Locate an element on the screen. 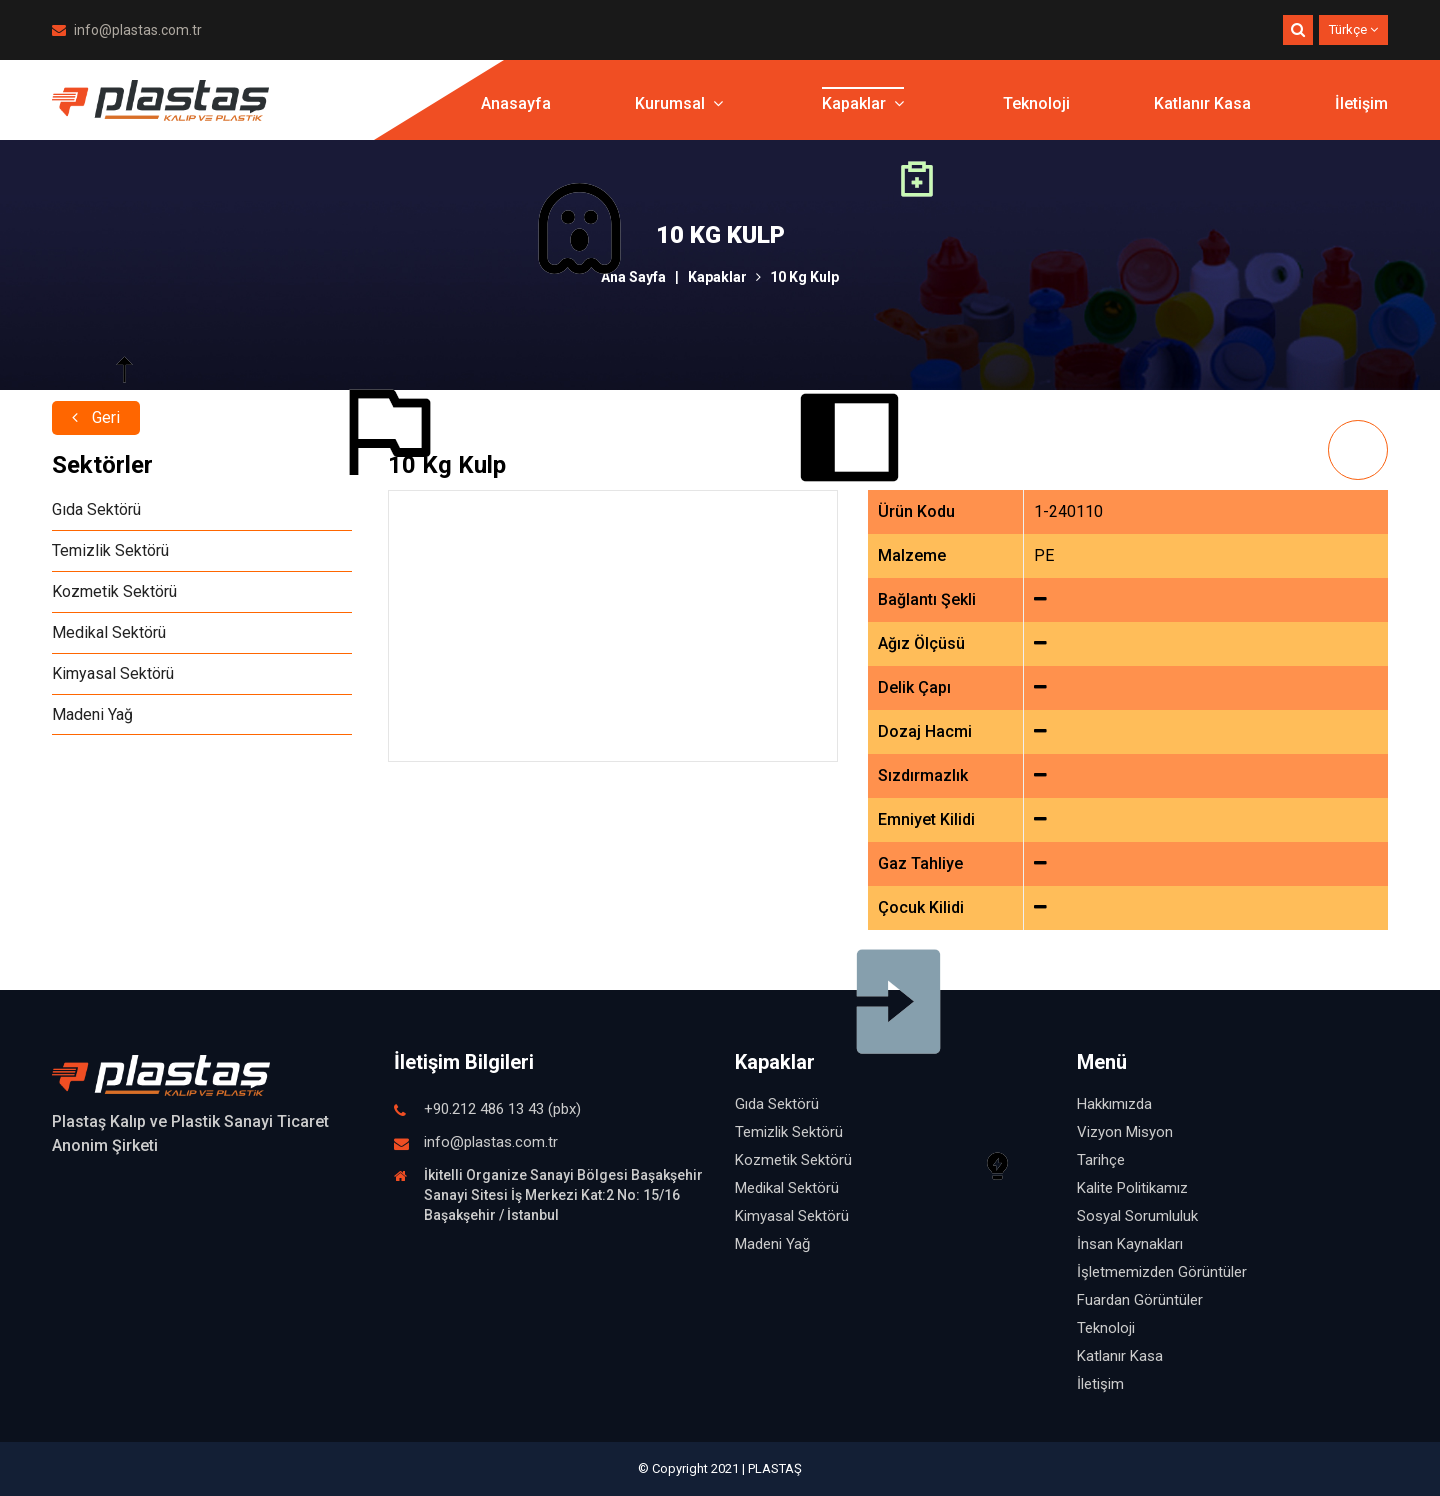  view medical records or health dossier is located at coordinates (917, 179).